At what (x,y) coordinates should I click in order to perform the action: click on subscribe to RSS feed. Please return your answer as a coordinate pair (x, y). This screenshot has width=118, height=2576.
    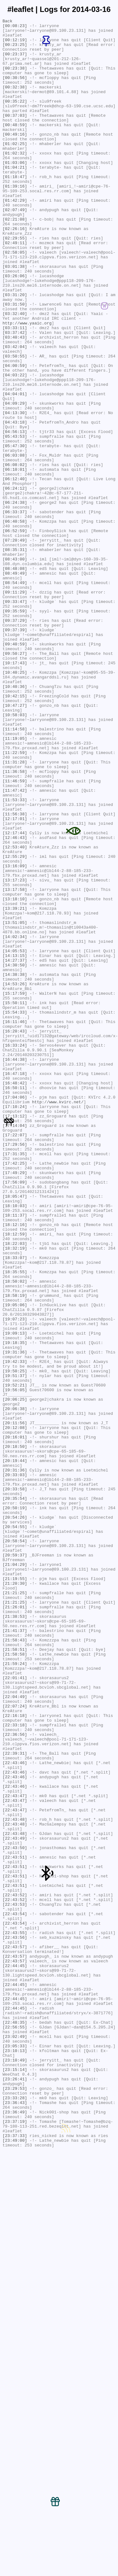
    Looking at the image, I should click on (65, 2129).